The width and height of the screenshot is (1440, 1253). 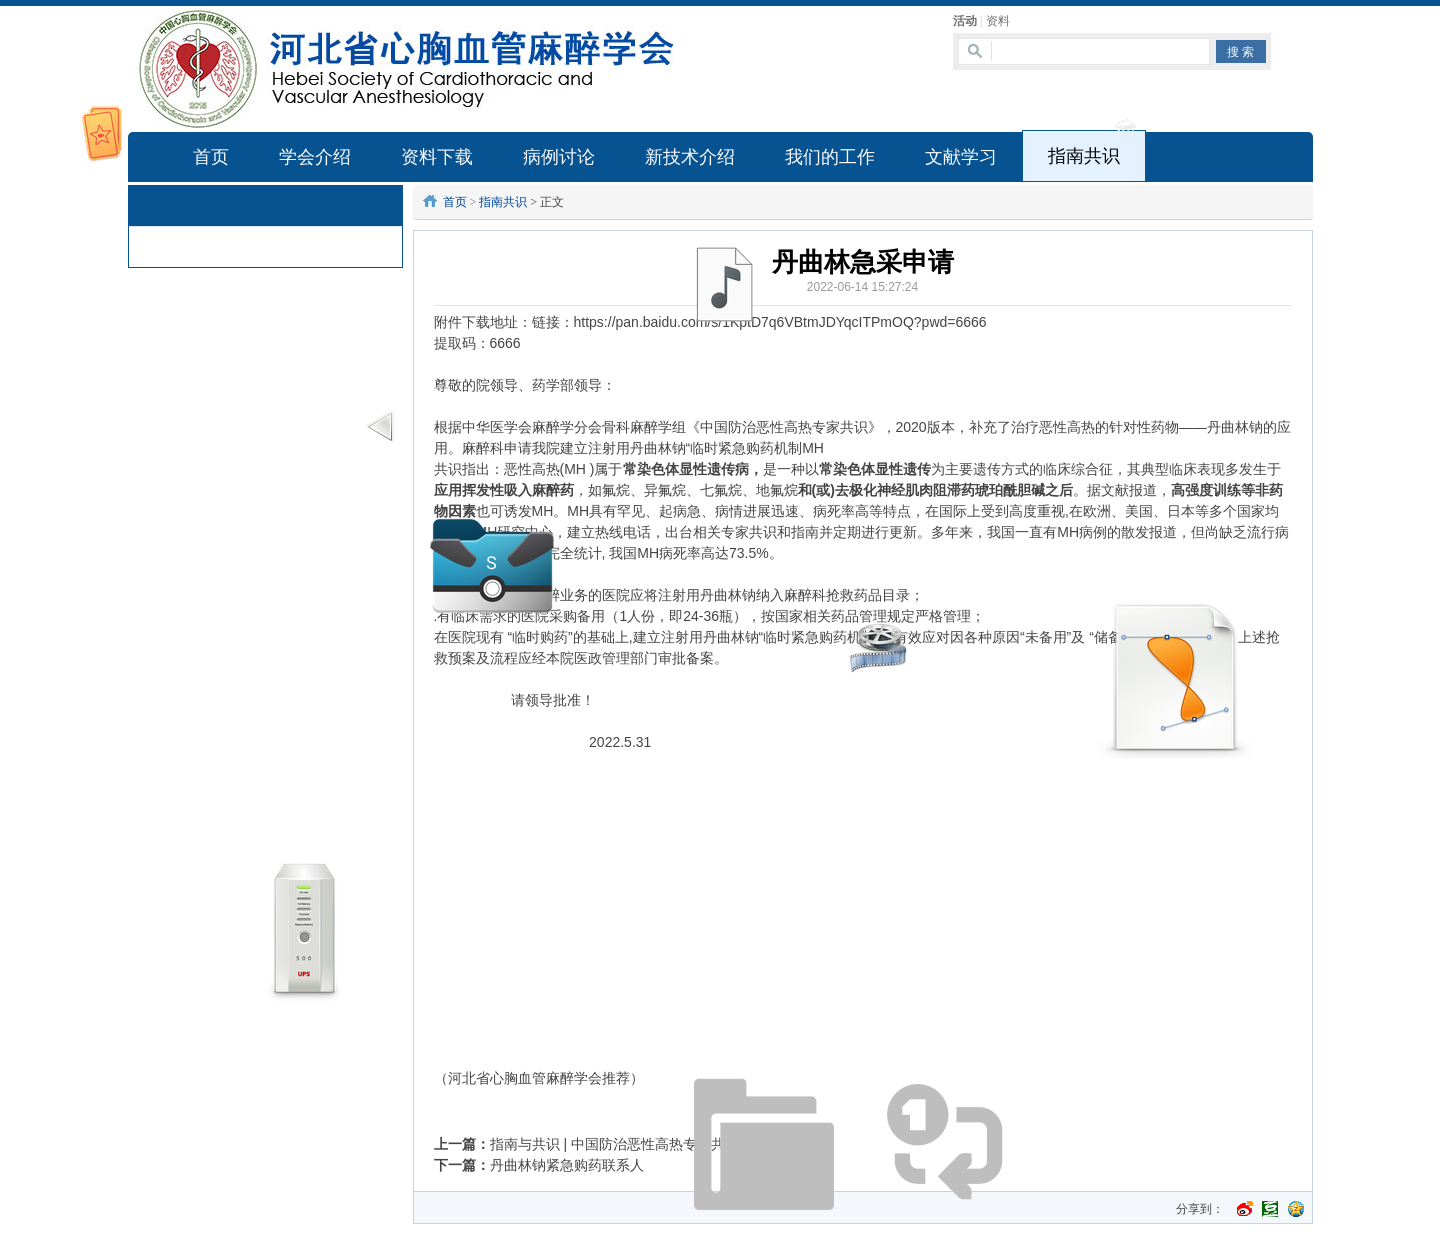 I want to click on indicates a video file type, so click(x=878, y=650).